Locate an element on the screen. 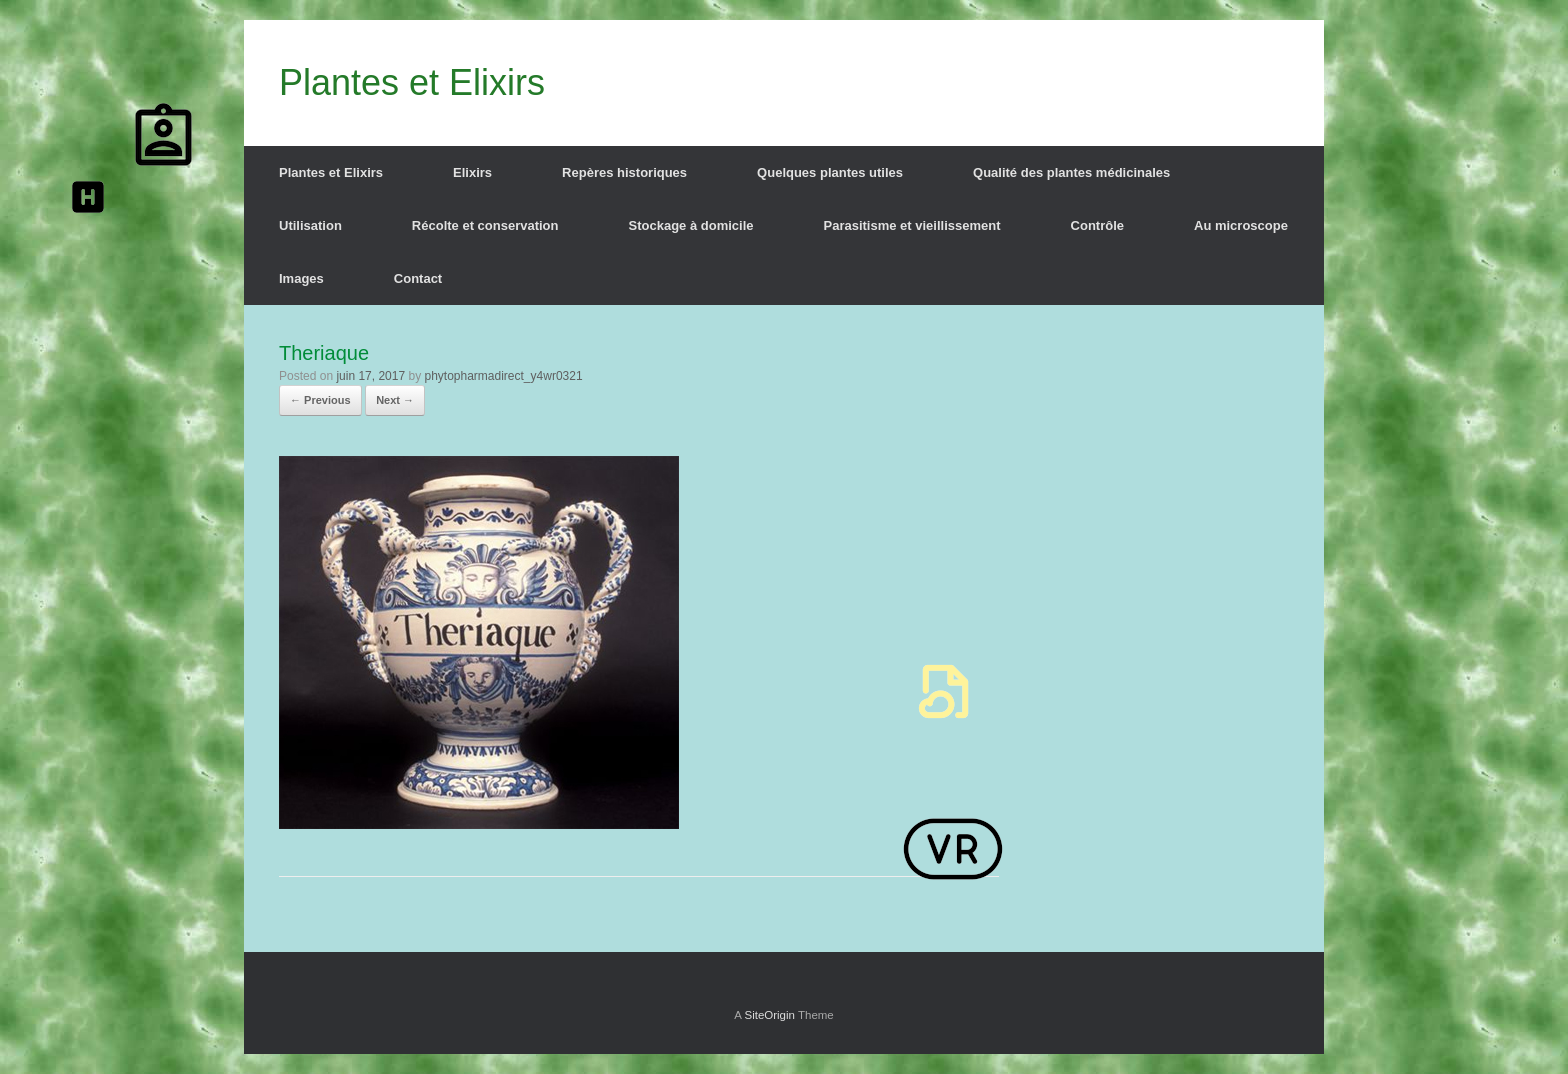 The height and width of the screenshot is (1074, 1568). access virtual reality mode or settings is located at coordinates (953, 849).